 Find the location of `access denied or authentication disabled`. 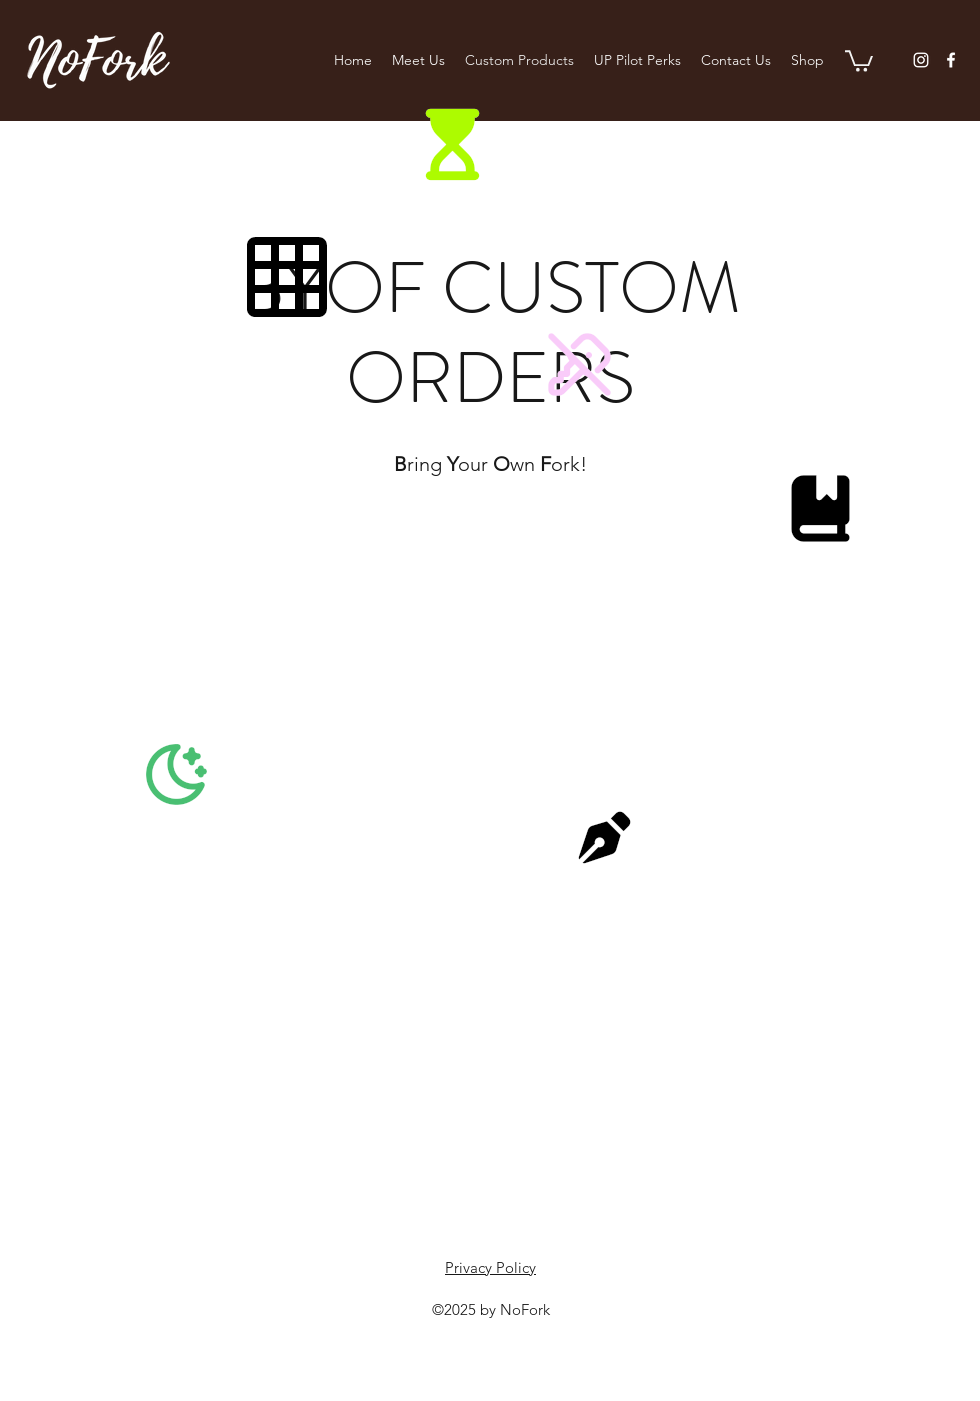

access denied or authentication disabled is located at coordinates (579, 364).